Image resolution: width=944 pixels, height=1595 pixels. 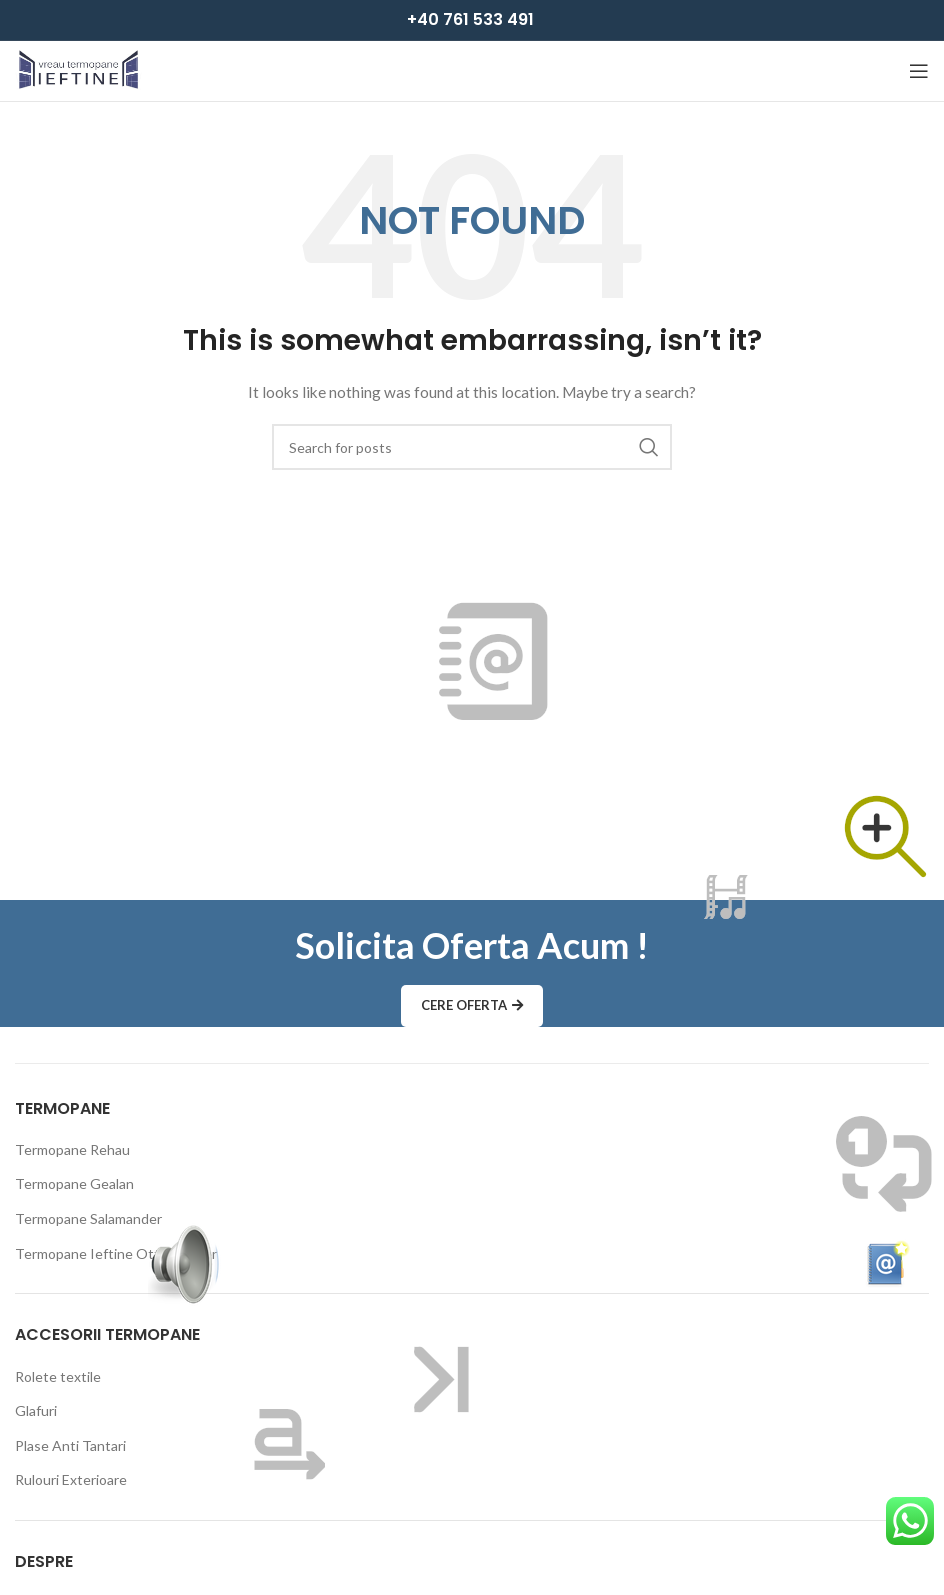 What do you see at coordinates (500, 657) in the screenshot?
I see `open address book or contacts` at bounding box center [500, 657].